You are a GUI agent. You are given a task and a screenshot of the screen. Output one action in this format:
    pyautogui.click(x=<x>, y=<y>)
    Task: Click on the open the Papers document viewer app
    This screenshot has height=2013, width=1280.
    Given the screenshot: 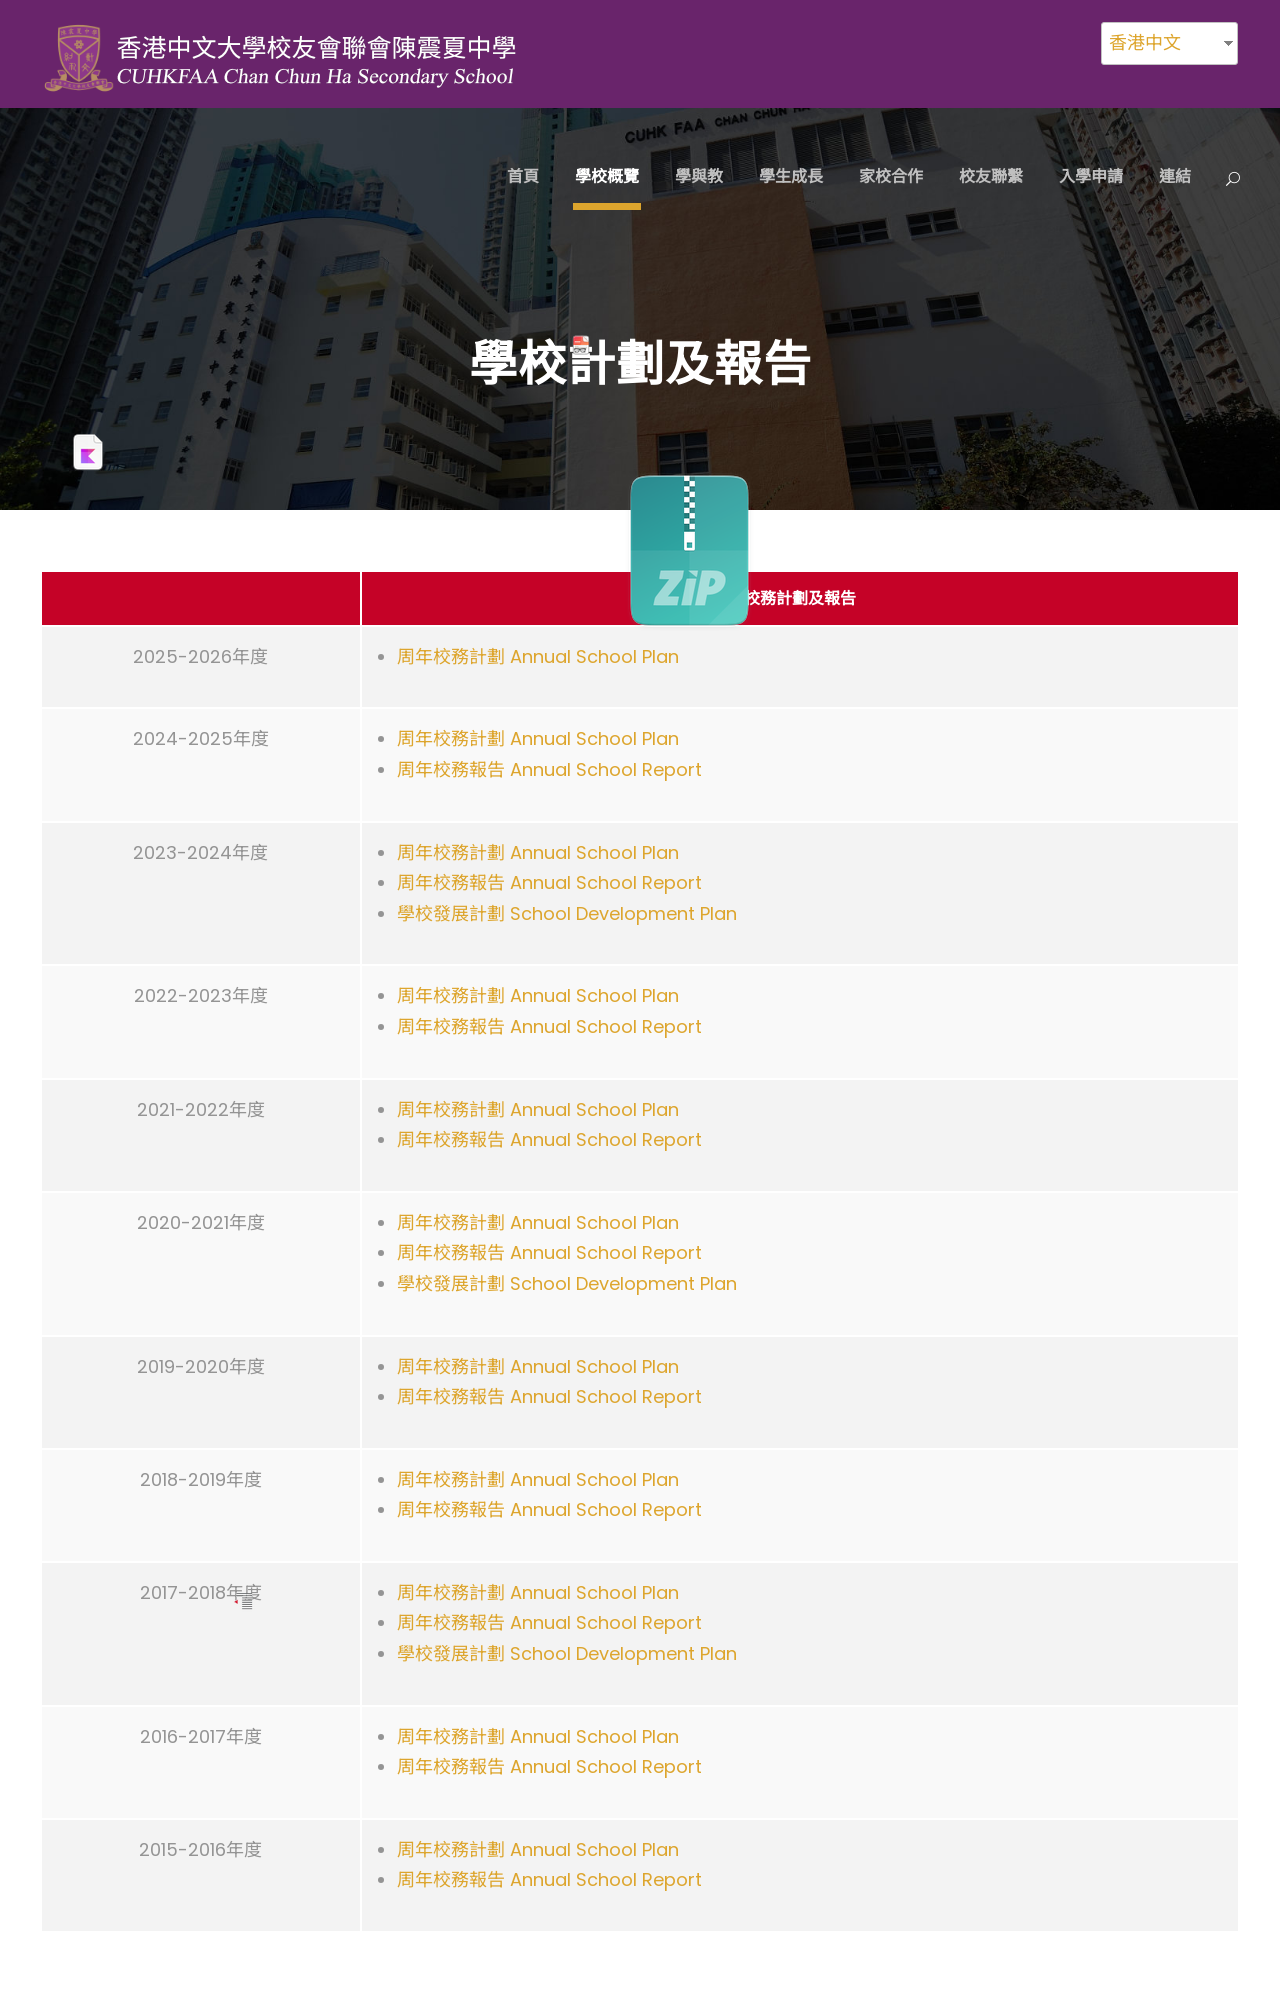 What is the action you would take?
    pyautogui.click(x=581, y=345)
    